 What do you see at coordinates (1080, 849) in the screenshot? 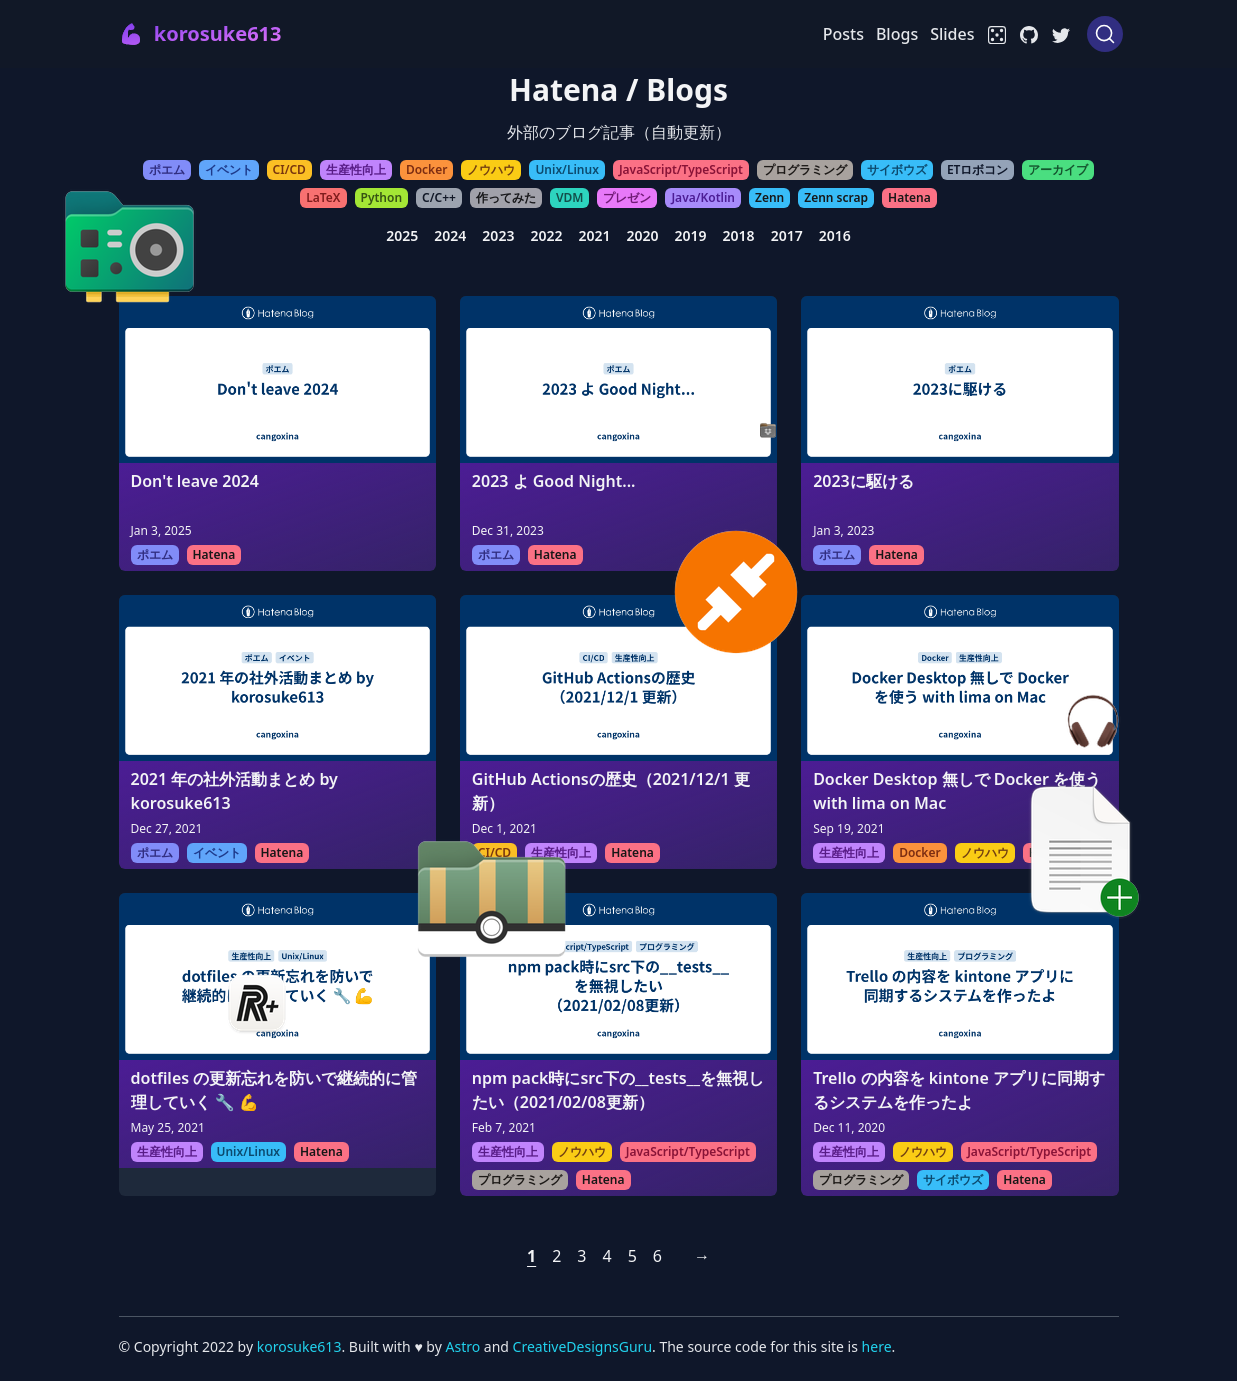
I see `create a new text document` at bounding box center [1080, 849].